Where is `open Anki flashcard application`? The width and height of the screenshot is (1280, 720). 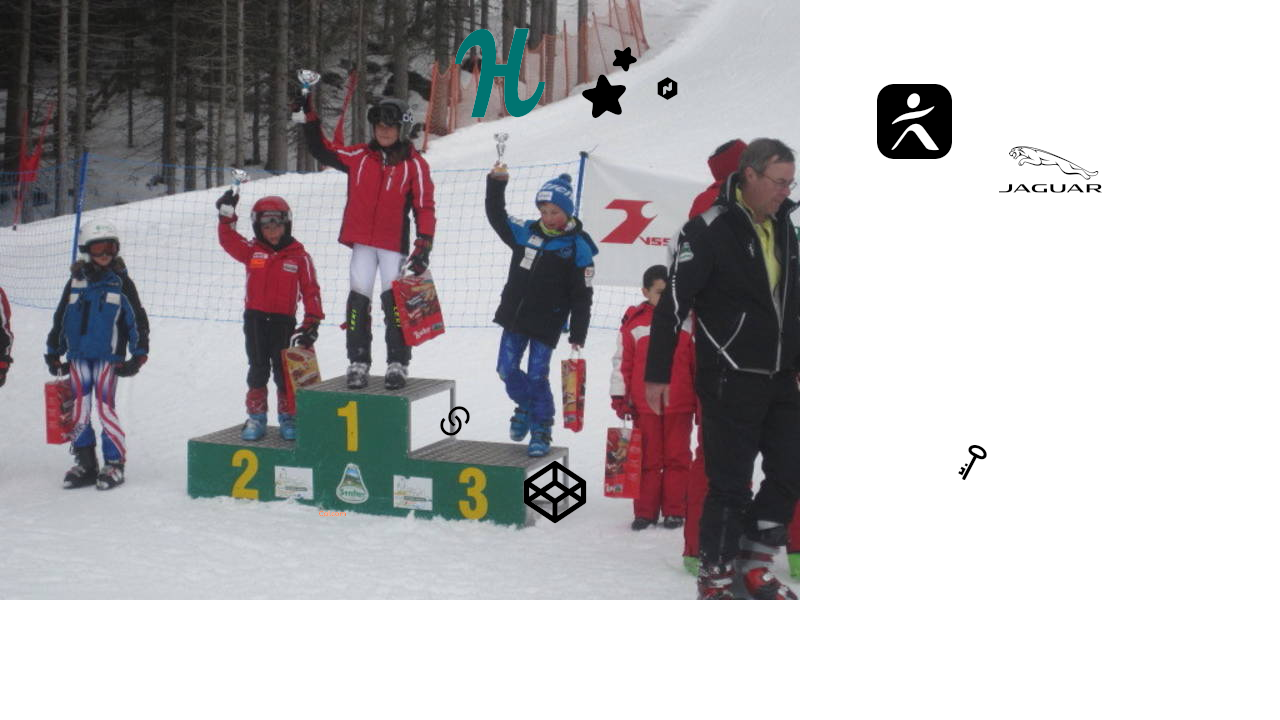
open Anki flashcard application is located at coordinates (609, 82).